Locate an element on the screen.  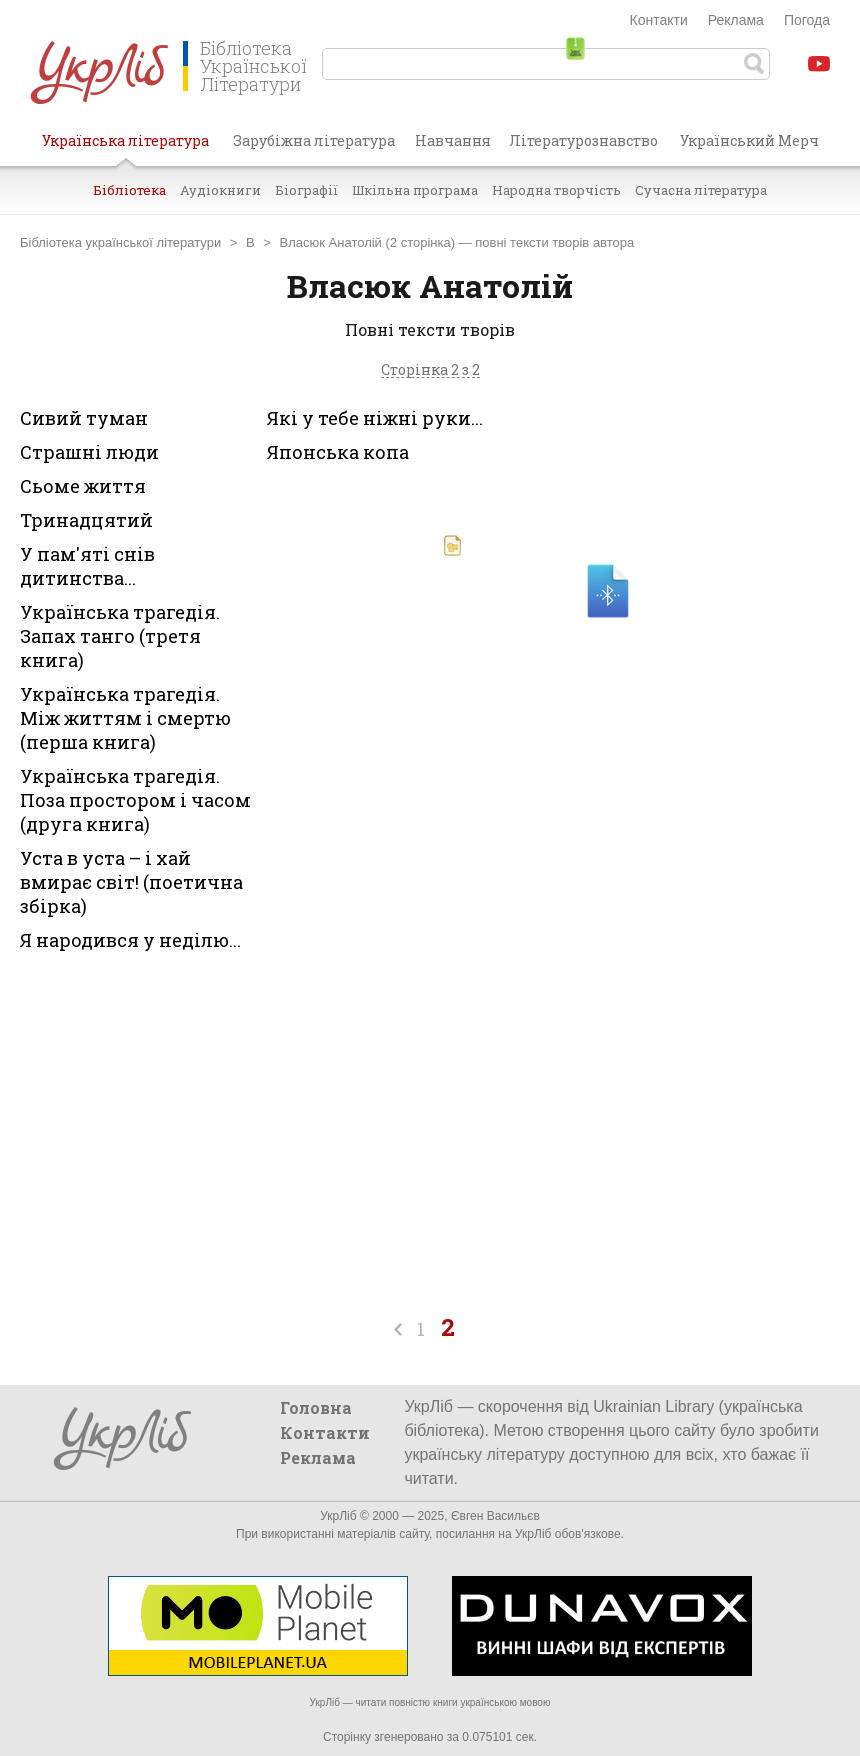
android app package file (APK) ready for installation is located at coordinates (575, 48).